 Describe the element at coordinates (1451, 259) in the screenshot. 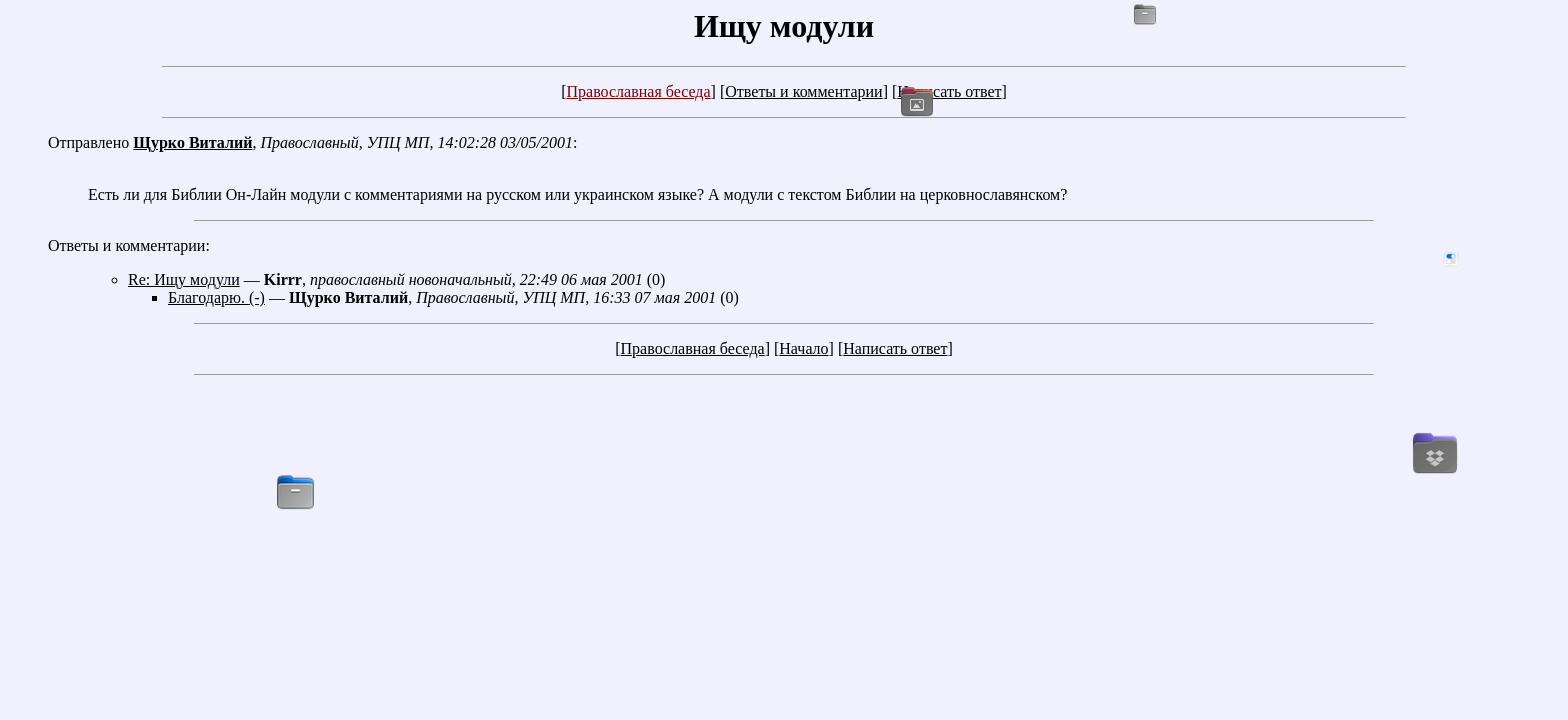

I see `open system settings or preferences` at that location.